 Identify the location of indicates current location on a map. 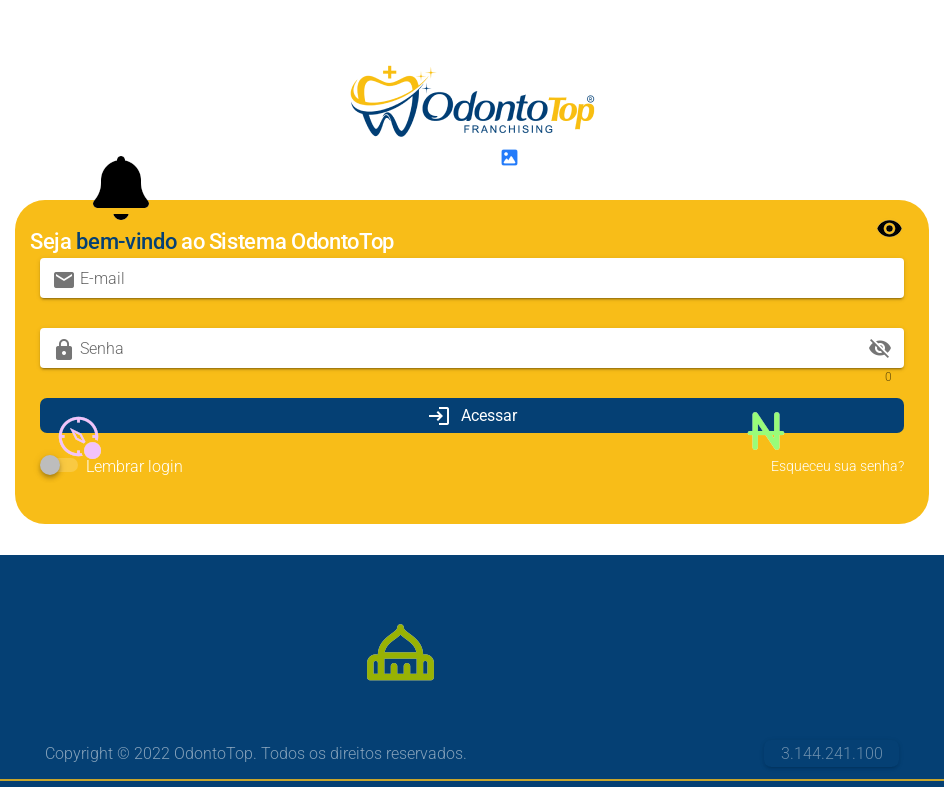
(78, 436).